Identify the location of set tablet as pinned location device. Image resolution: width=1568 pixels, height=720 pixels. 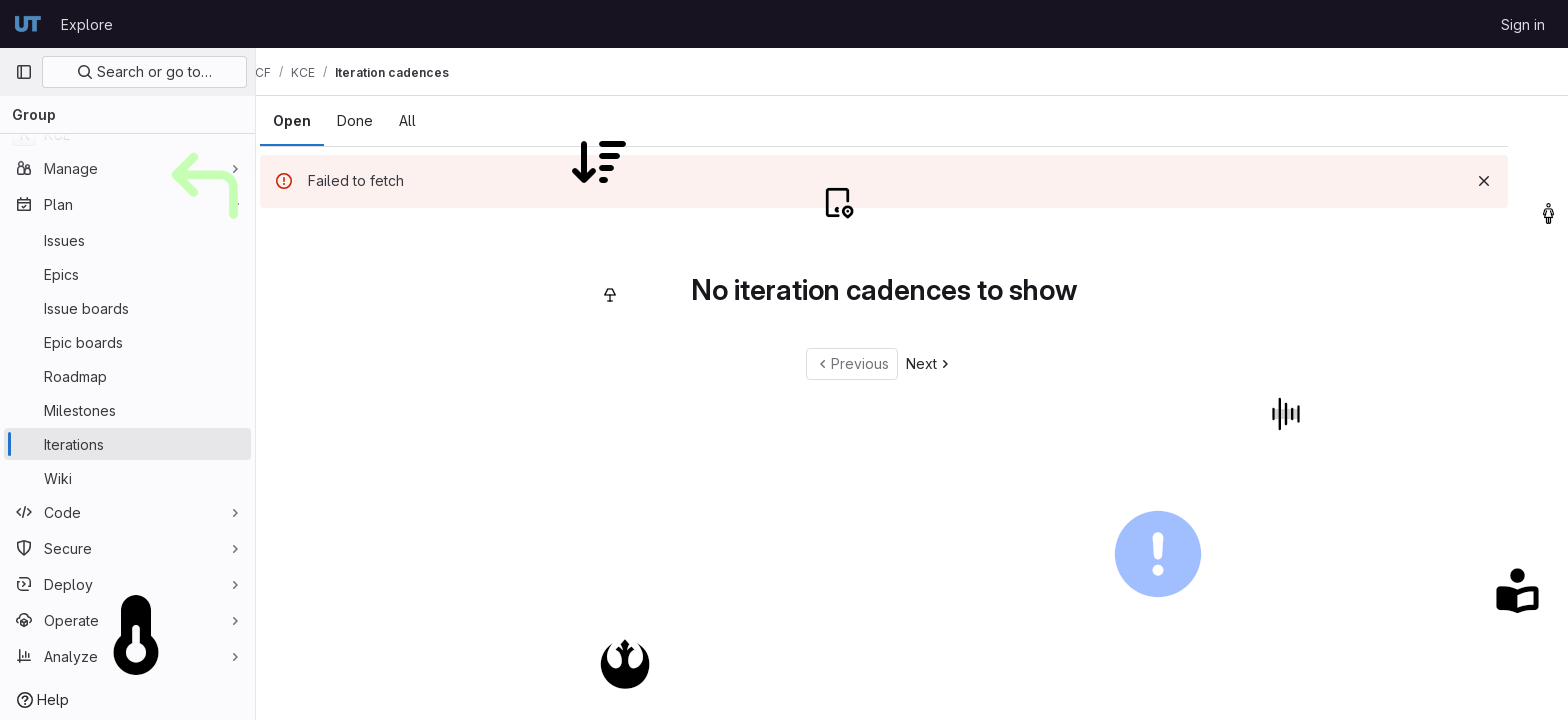
(837, 202).